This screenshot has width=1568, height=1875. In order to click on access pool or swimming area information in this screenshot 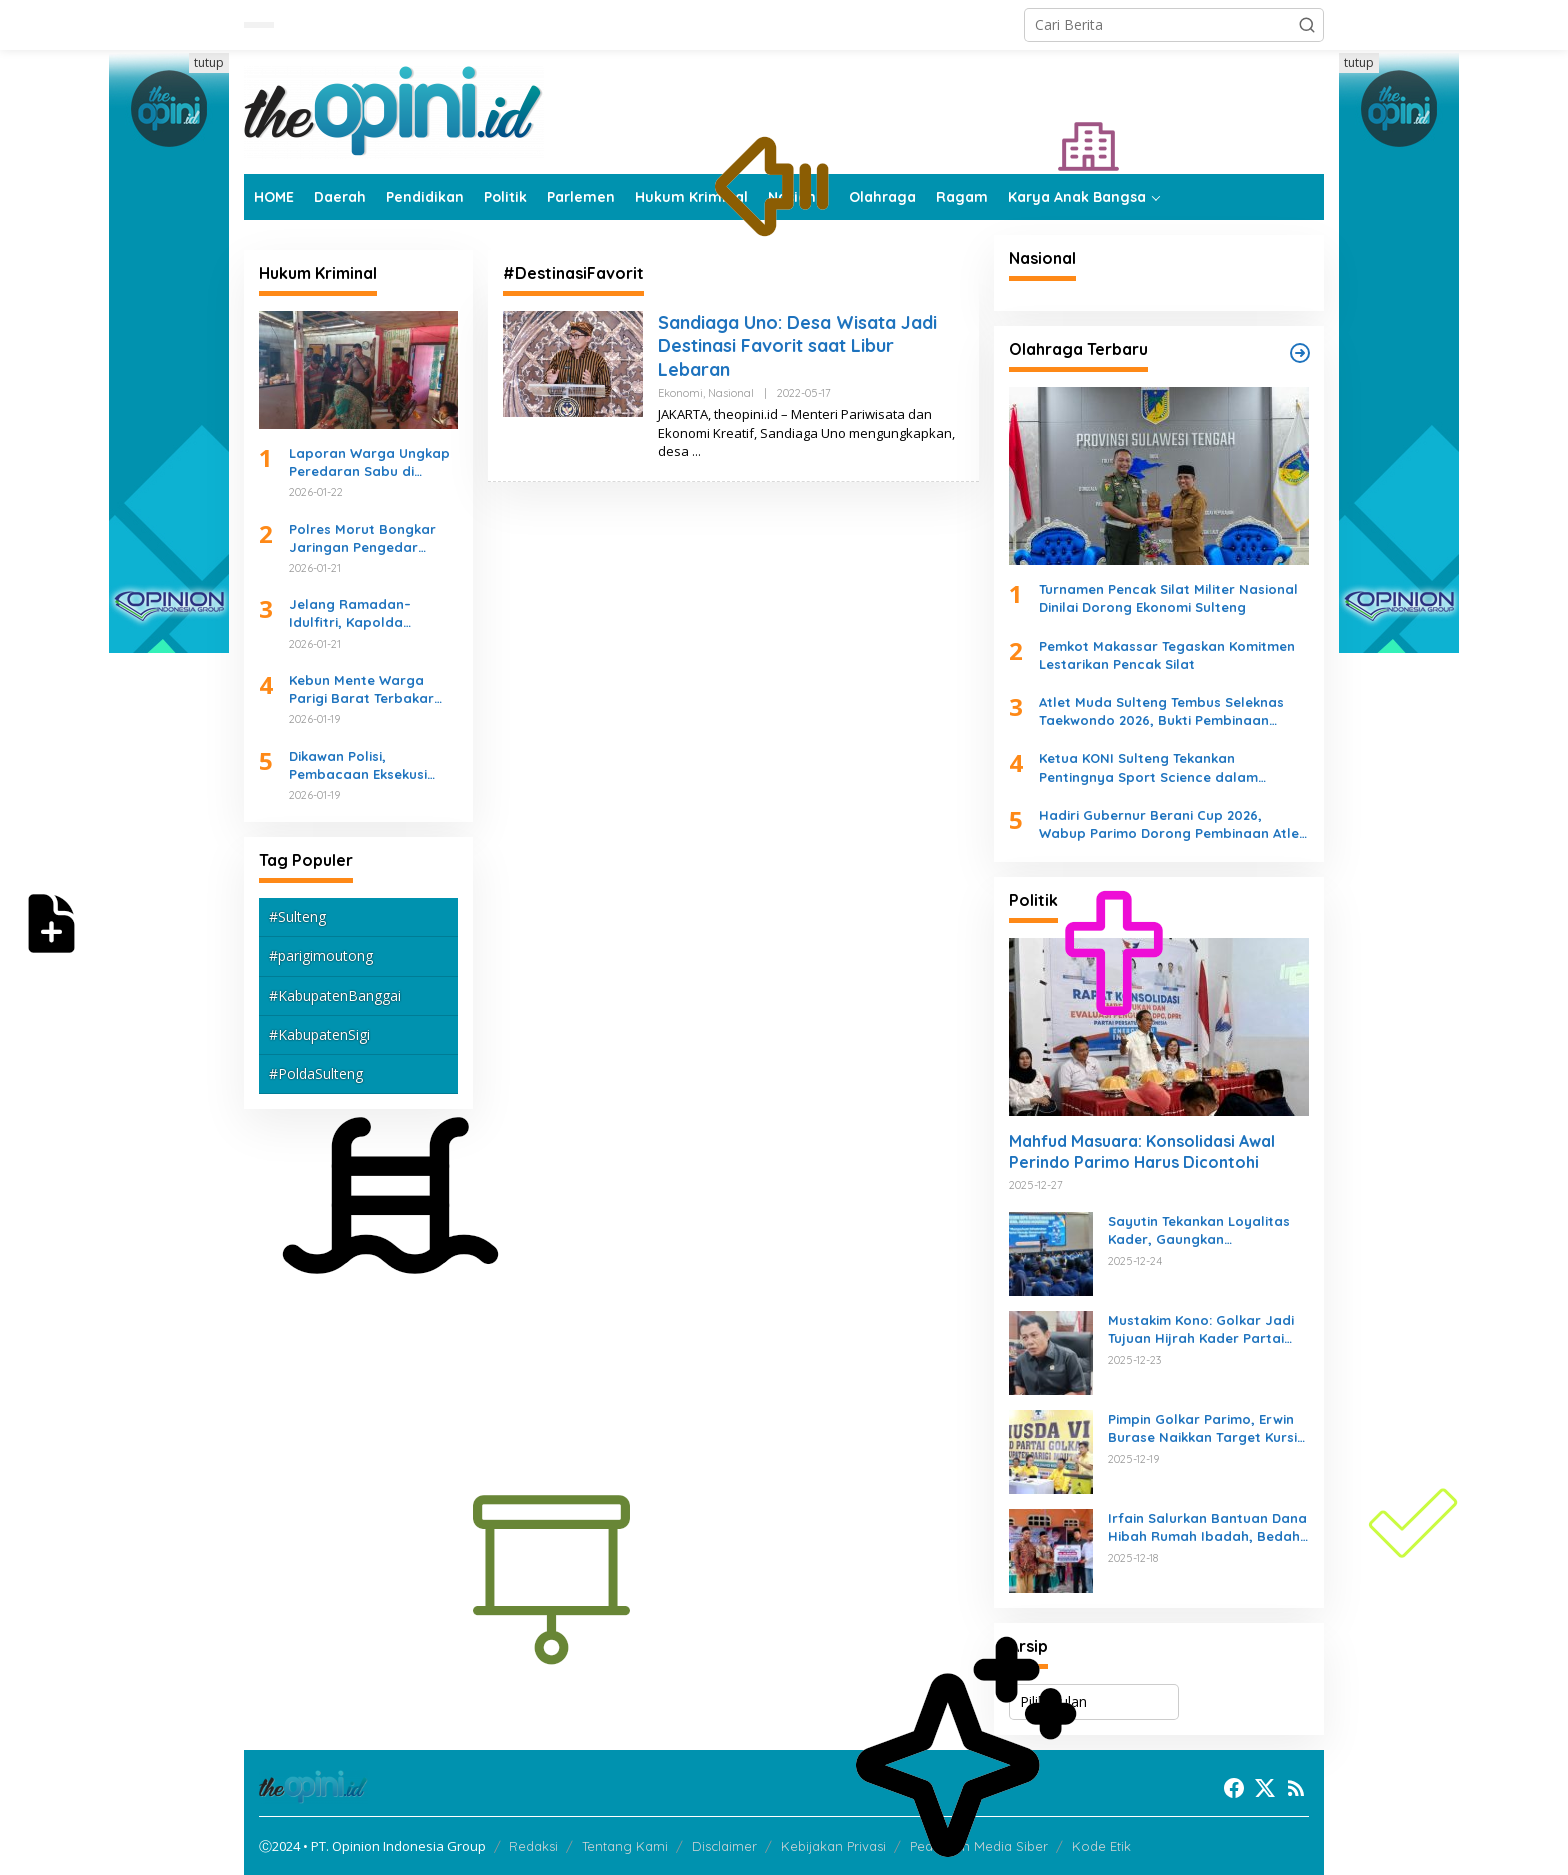, I will do `click(390, 1195)`.